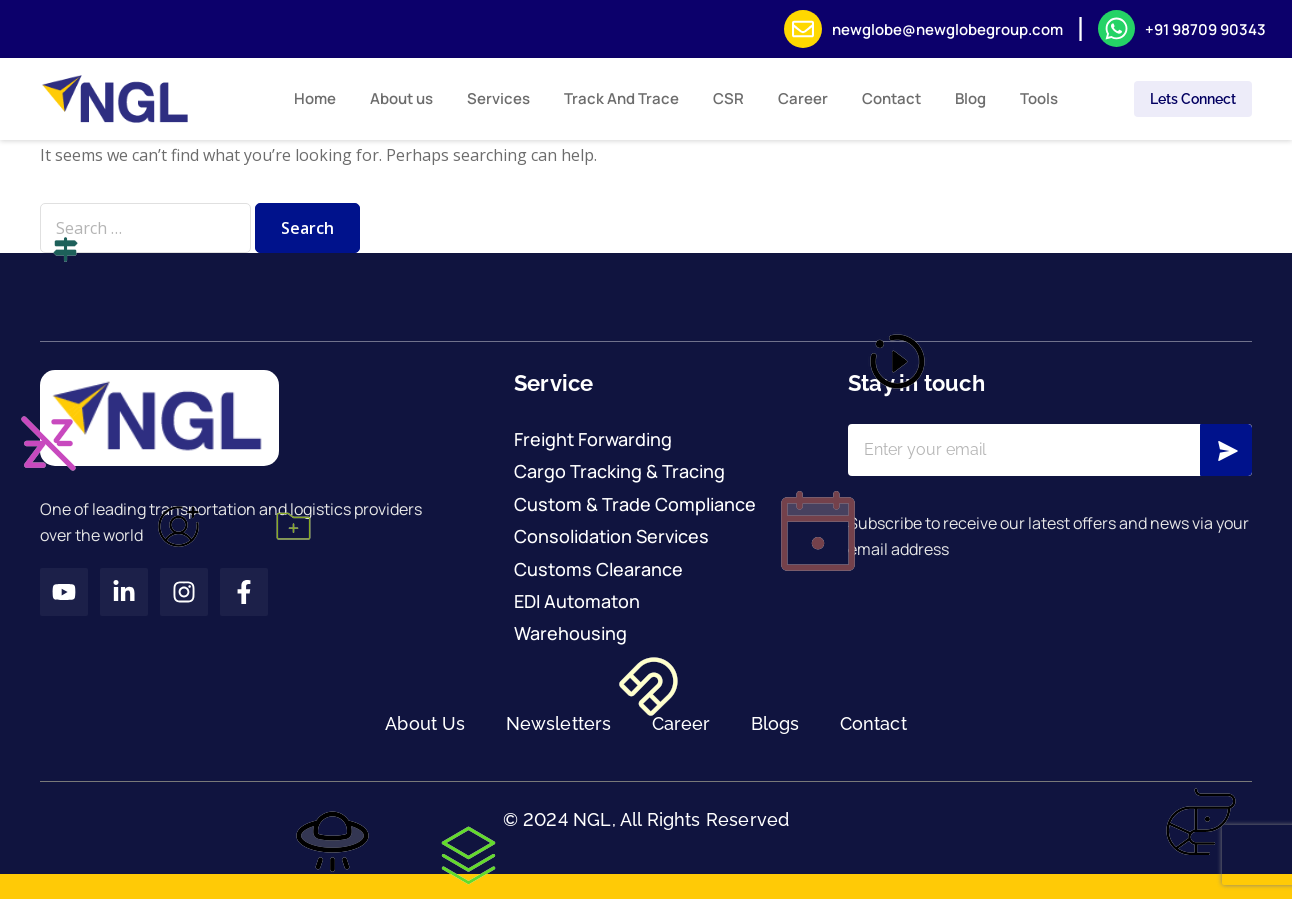 The width and height of the screenshot is (1292, 899). What do you see at coordinates (897, 361) in the screenshot?
I see `enable motion photos capture` at bounding box center [897, 361].